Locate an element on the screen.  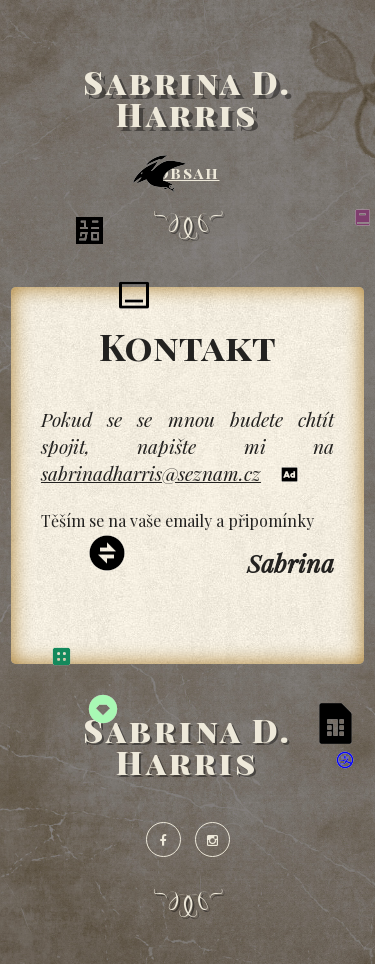
exchange or swap currencies is located at coordinates (107, 553).